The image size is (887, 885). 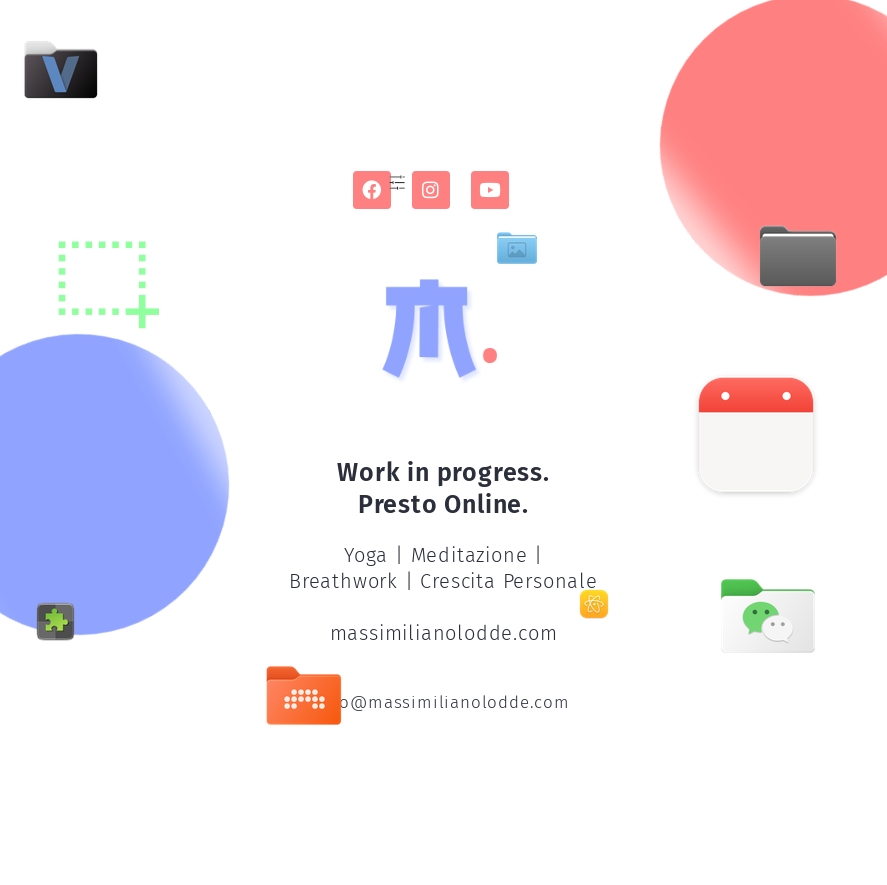 What do you see at coordinates (55, 621) in the screenshot?
I see `browse or manage system add-ons` at bounding box center [55, 621].